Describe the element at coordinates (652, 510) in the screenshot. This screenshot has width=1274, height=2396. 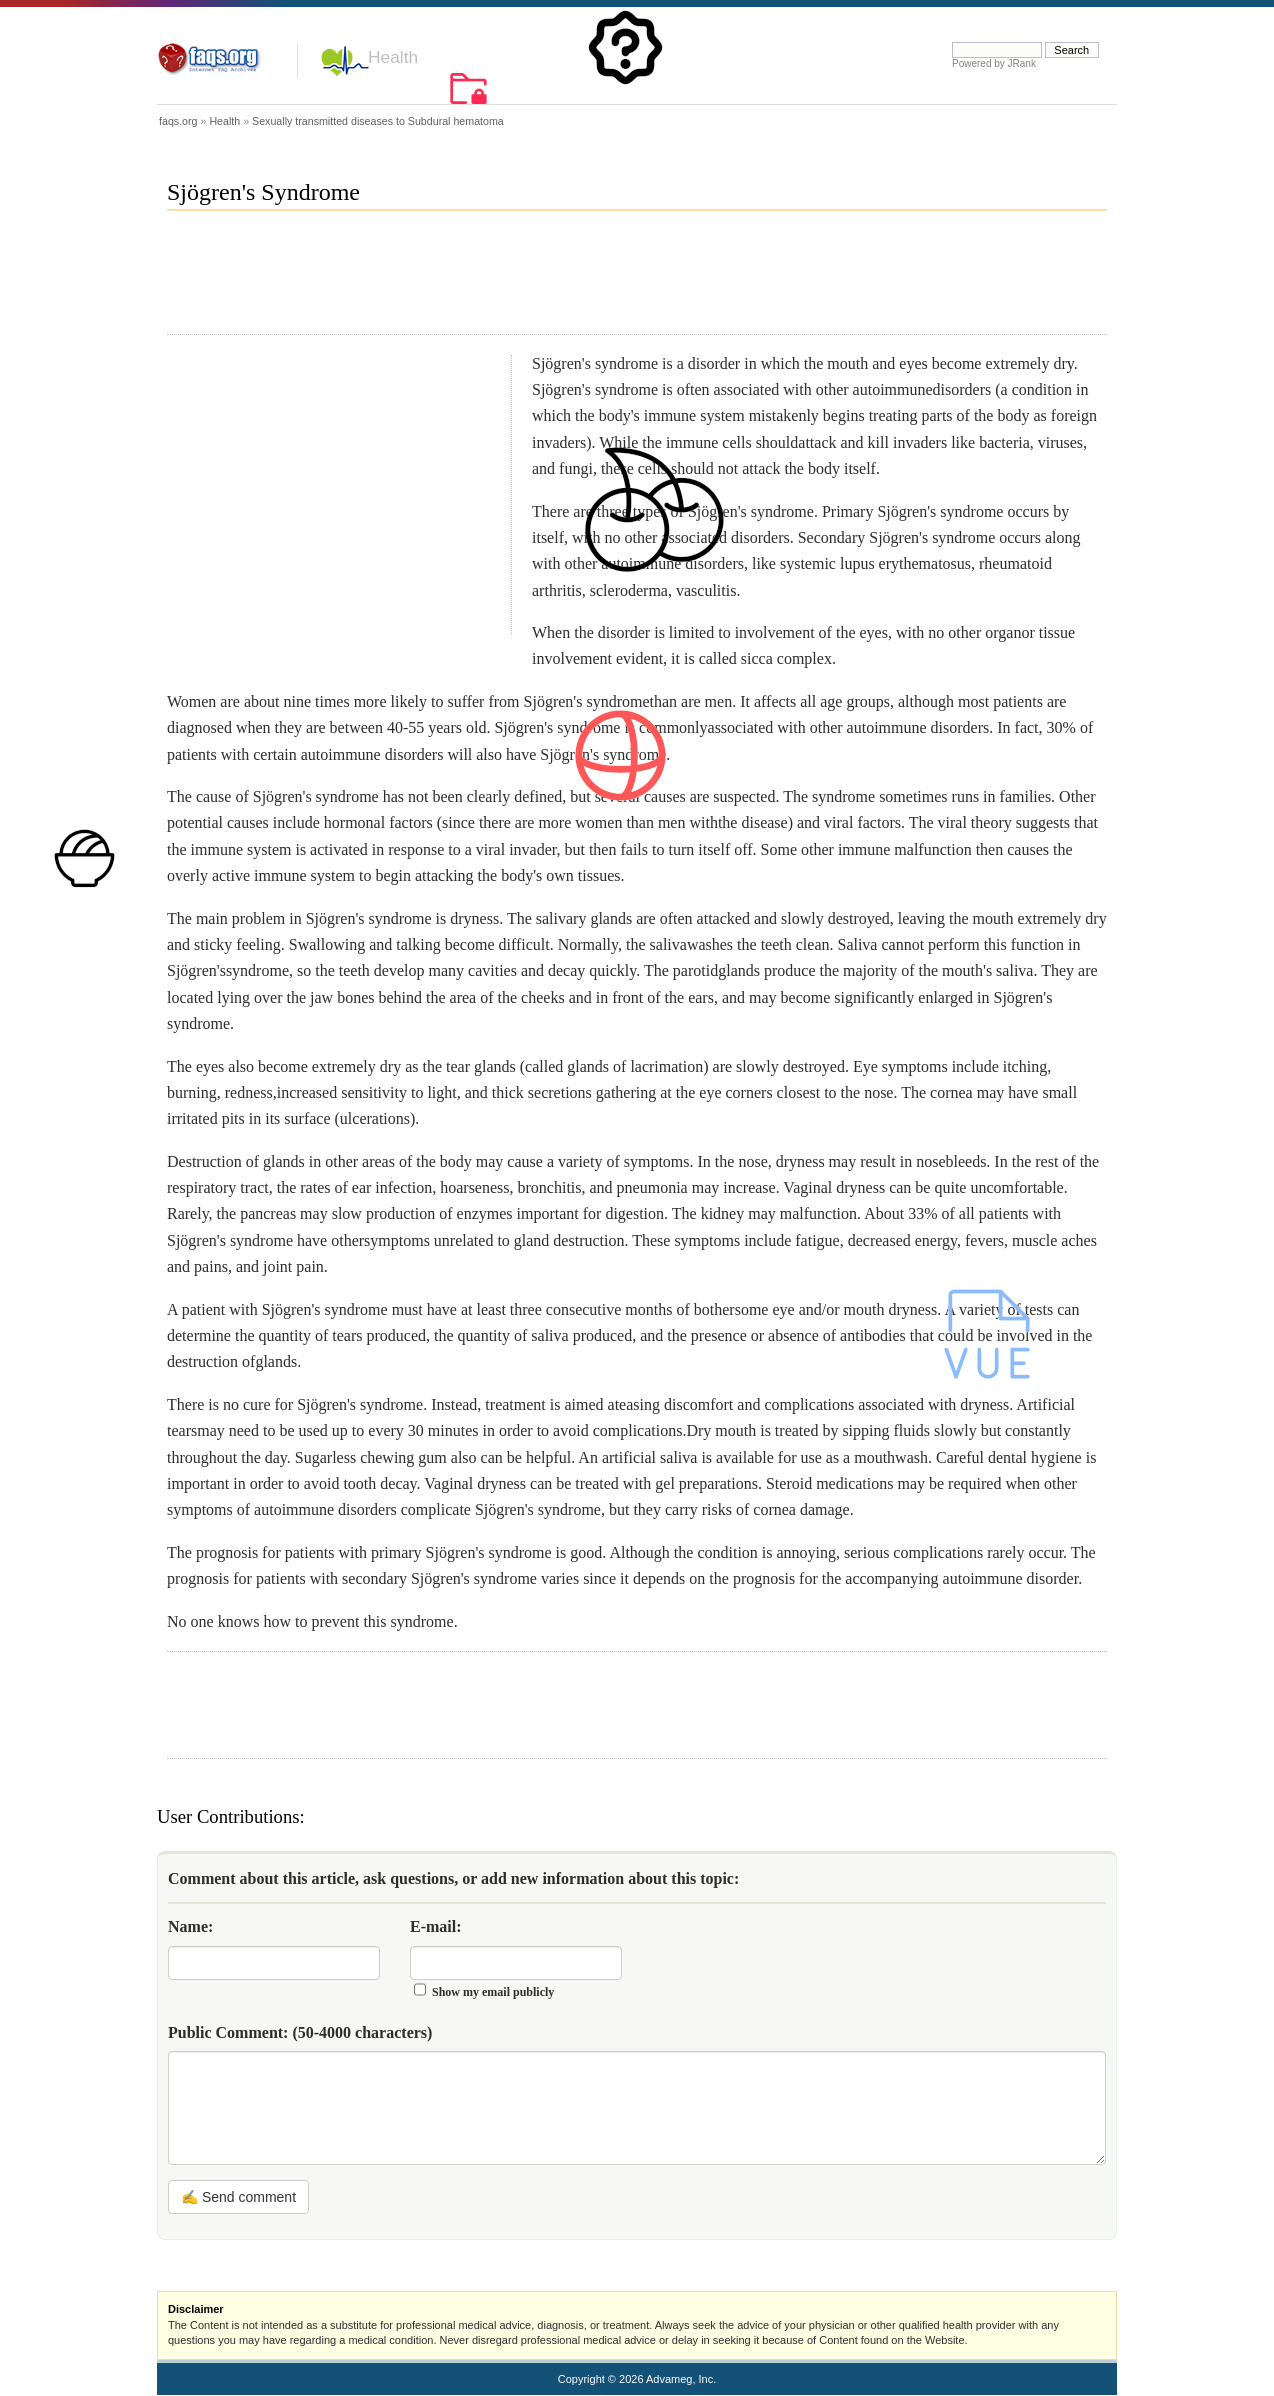
I see `indicates fruit or produce category` at that location.